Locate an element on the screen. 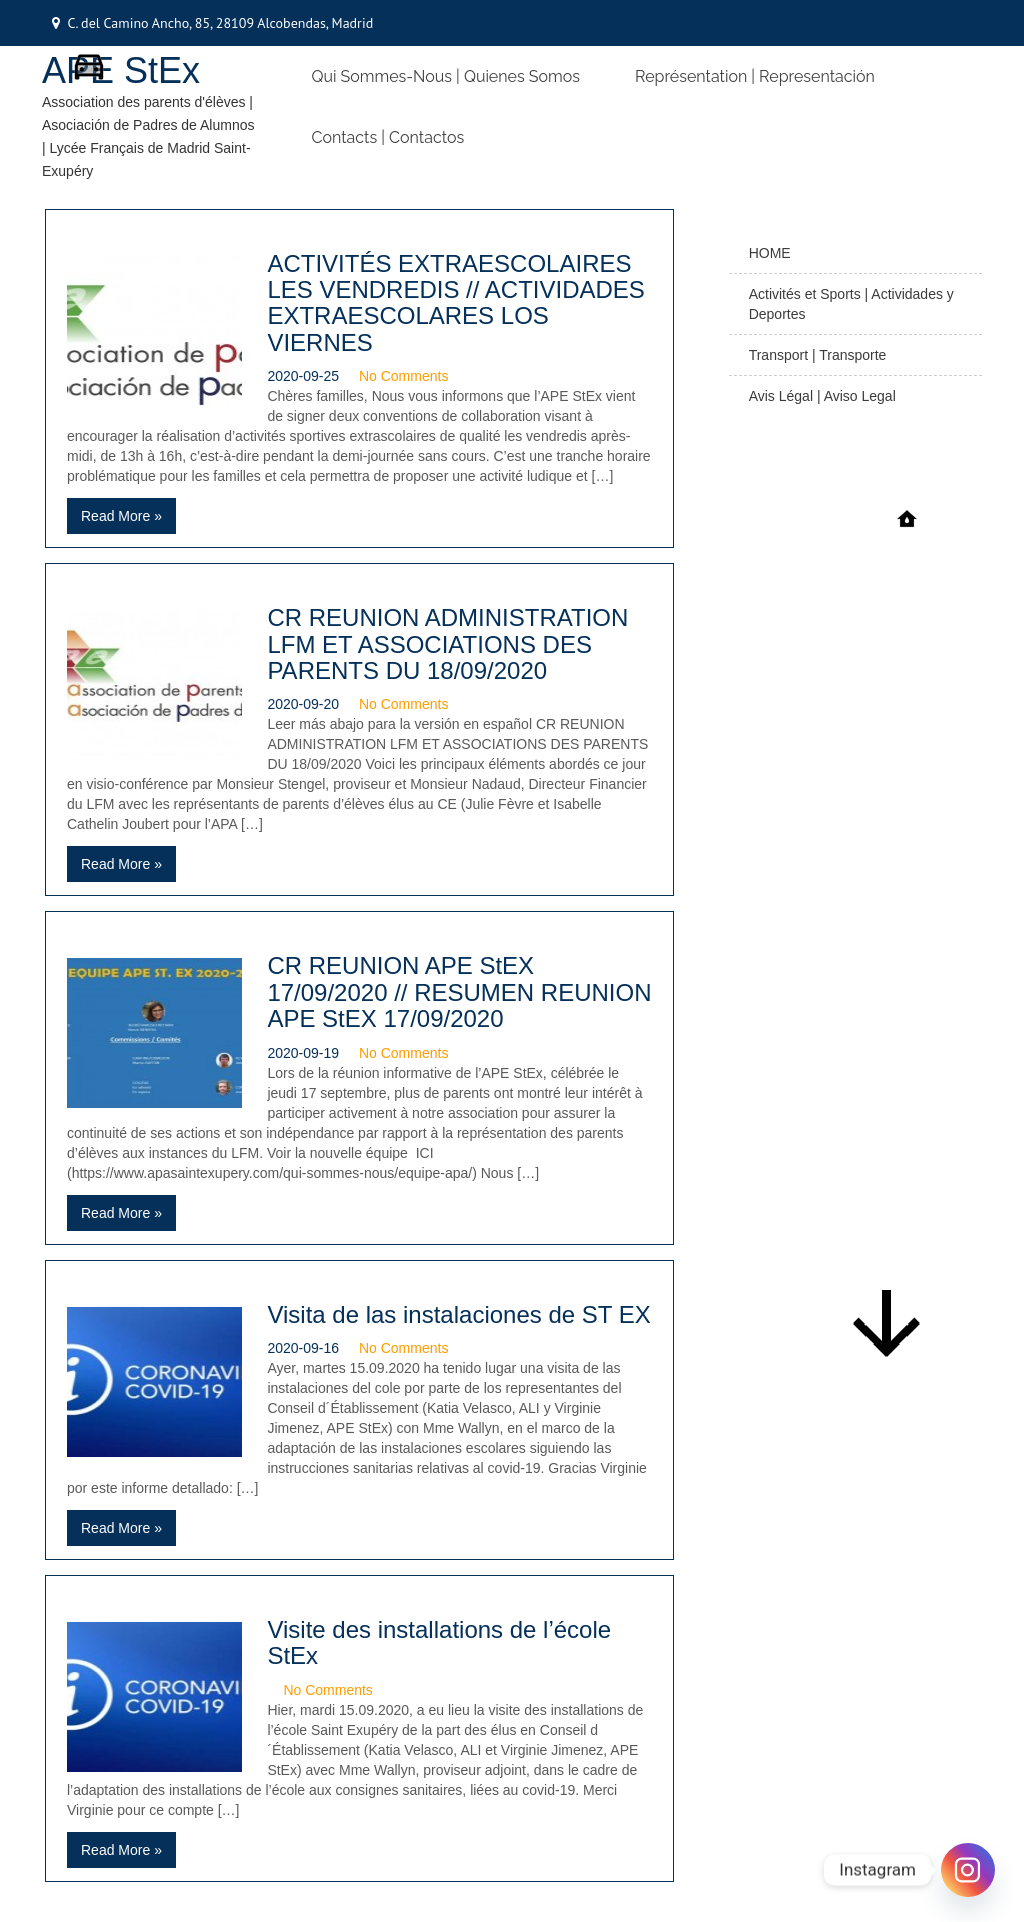 This screenshot has height=1922, width=1024. scroll down or view more content is located at coordinates (886, 1323).